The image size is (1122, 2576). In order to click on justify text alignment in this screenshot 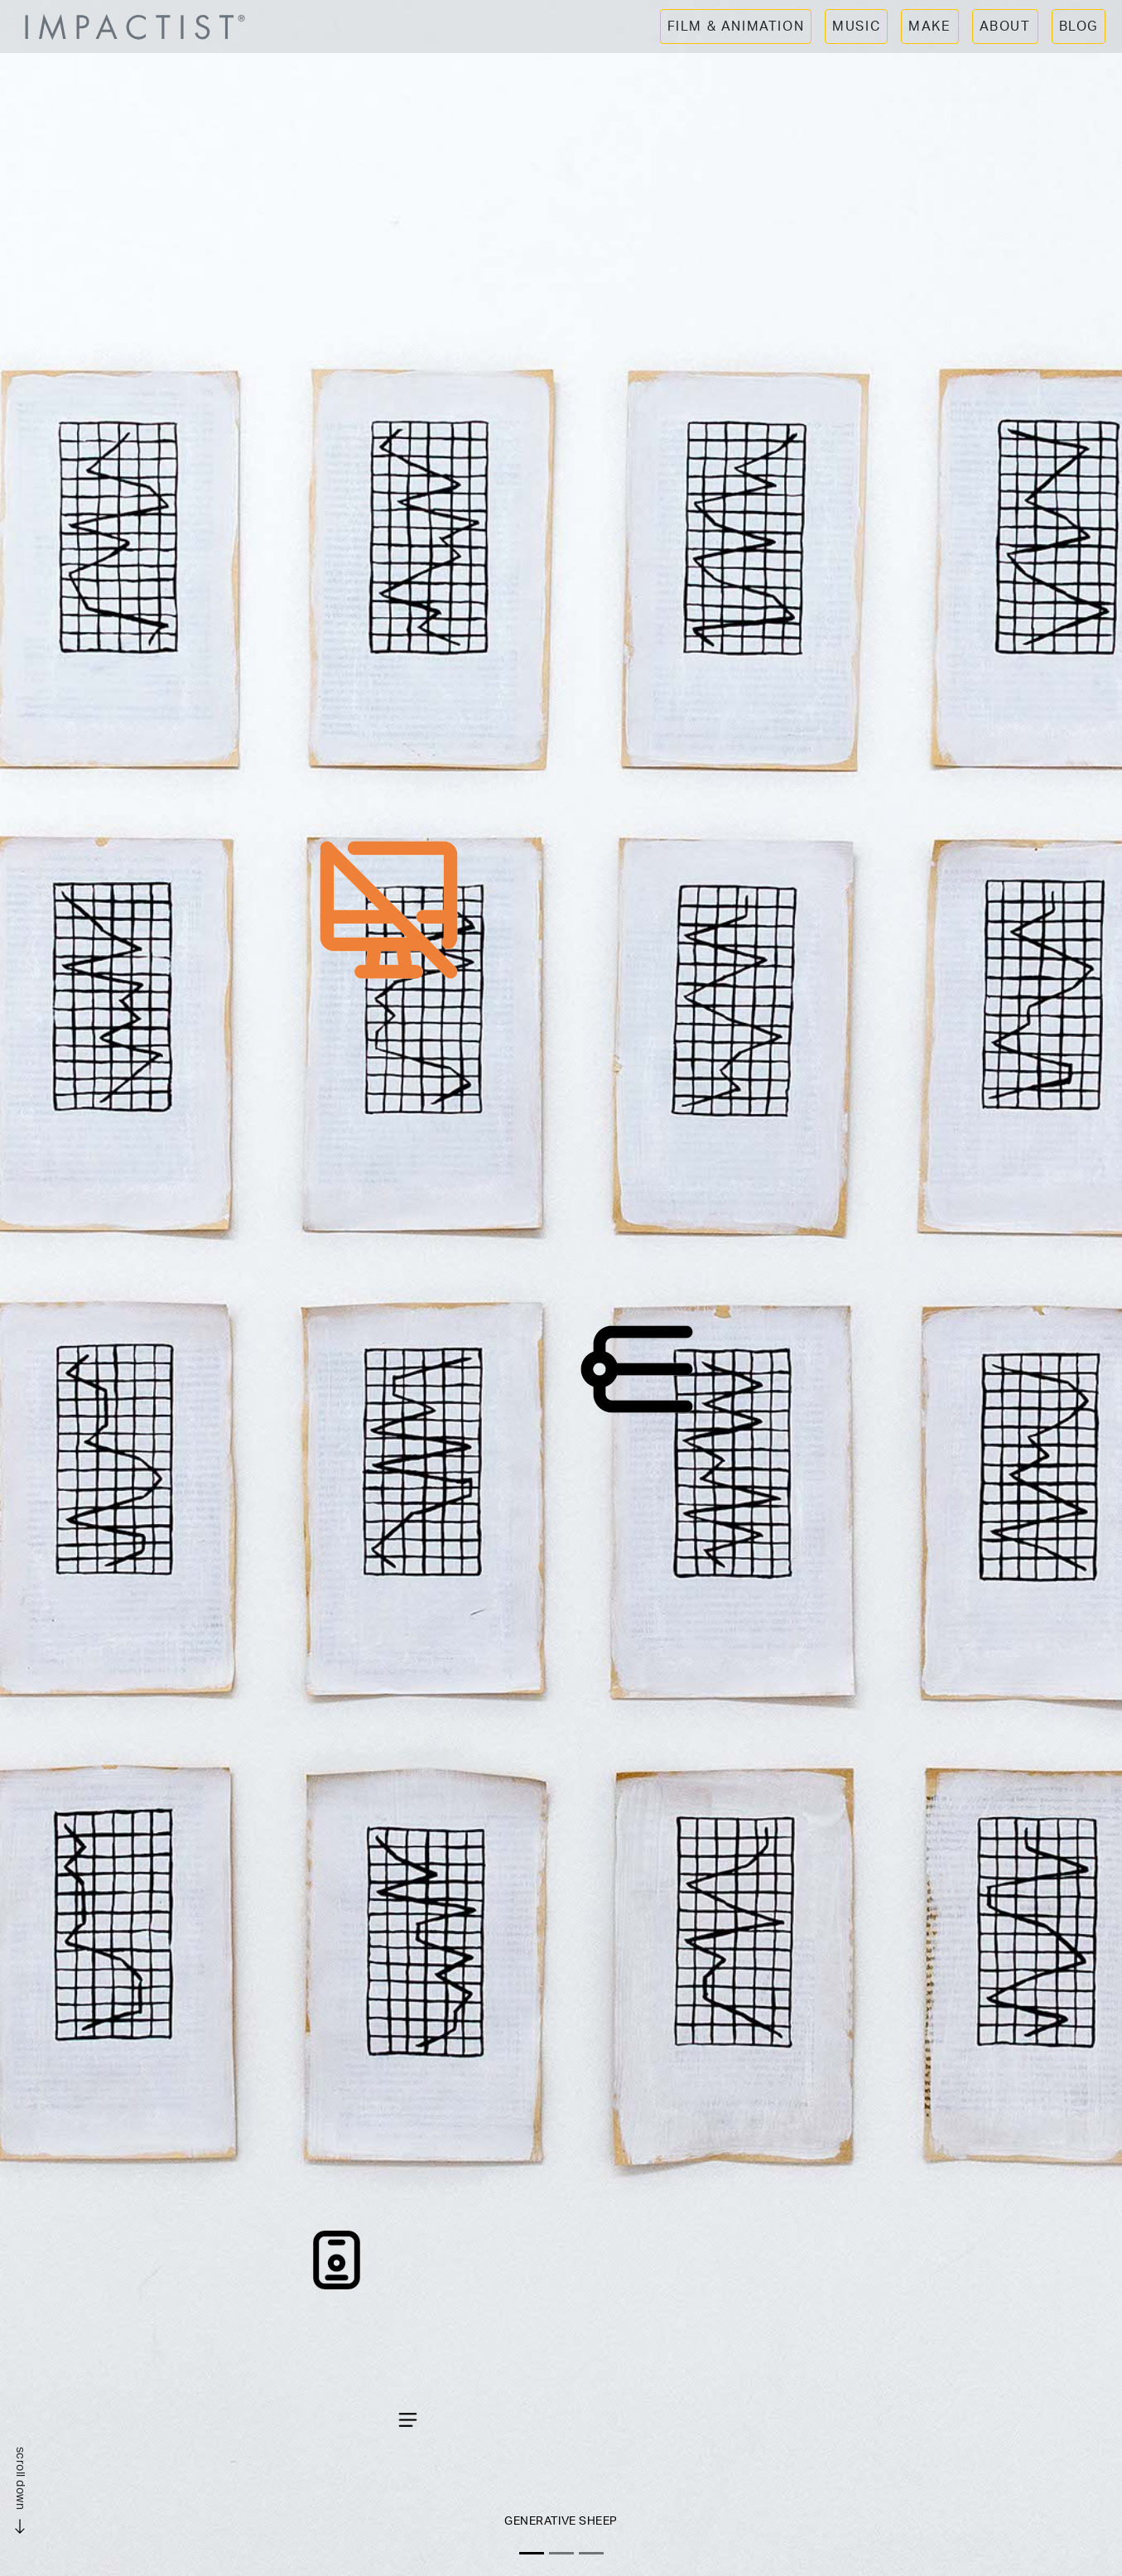, I will do `click(407, 2419)`.